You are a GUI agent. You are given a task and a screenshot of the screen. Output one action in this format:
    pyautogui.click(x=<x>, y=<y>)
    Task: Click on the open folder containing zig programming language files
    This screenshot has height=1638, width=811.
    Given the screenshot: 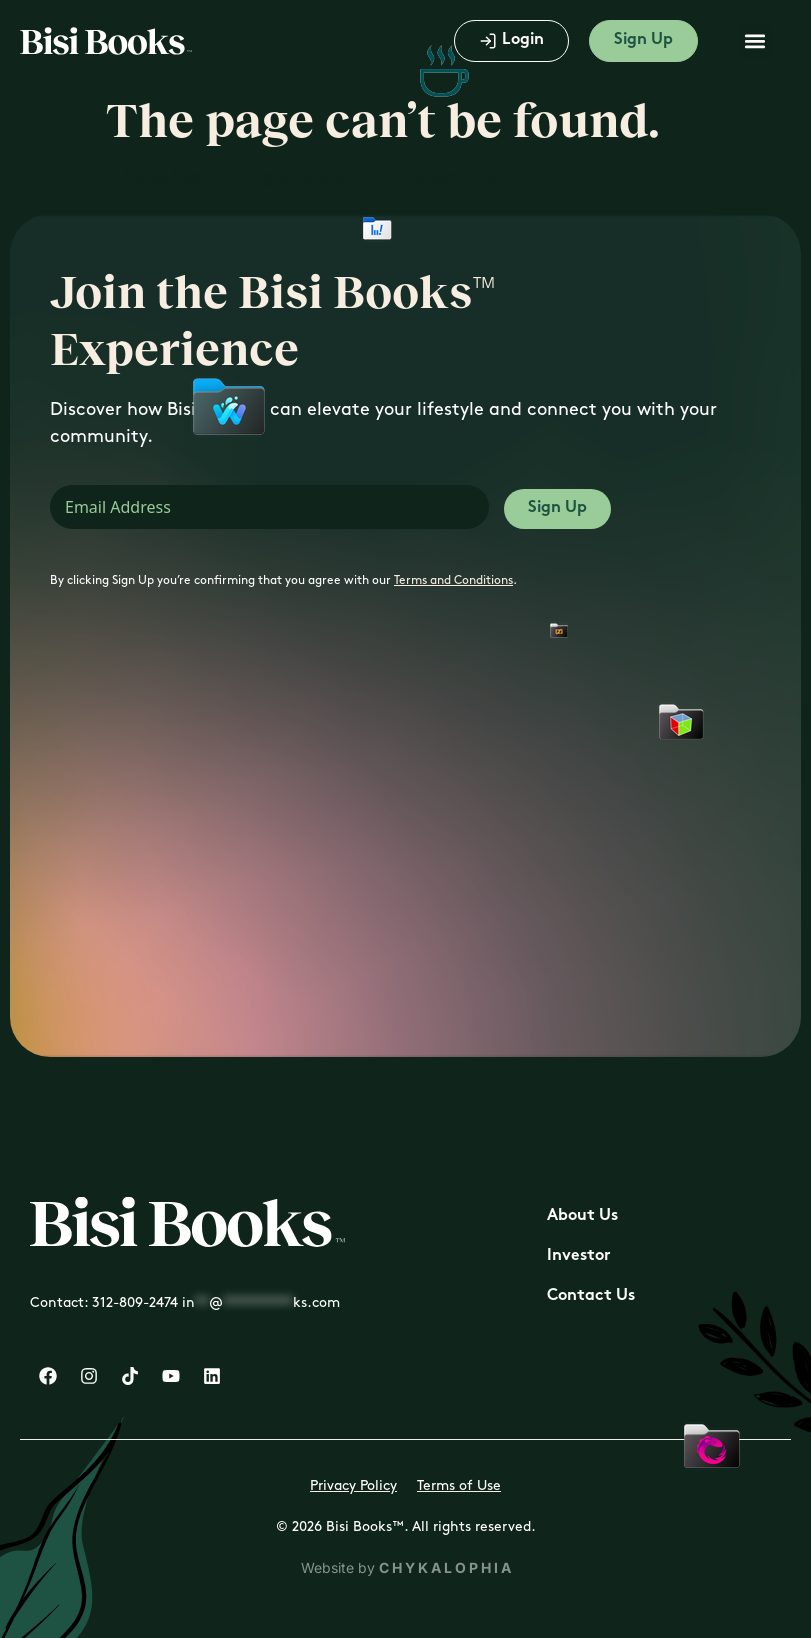 What is the action you would take?
    pyautogui.click(x=559, y=631)
    